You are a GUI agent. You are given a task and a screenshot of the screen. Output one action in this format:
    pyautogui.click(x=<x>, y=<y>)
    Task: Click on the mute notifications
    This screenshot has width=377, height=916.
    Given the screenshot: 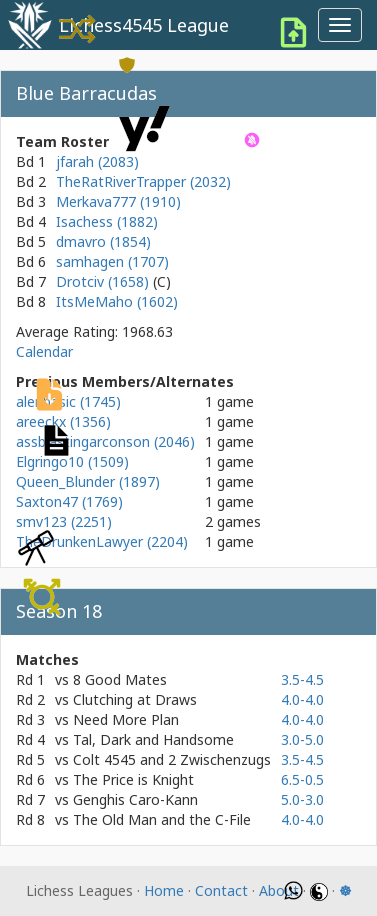 What is the action you would take?
    pyautogui.click(x=252, y=140)
    